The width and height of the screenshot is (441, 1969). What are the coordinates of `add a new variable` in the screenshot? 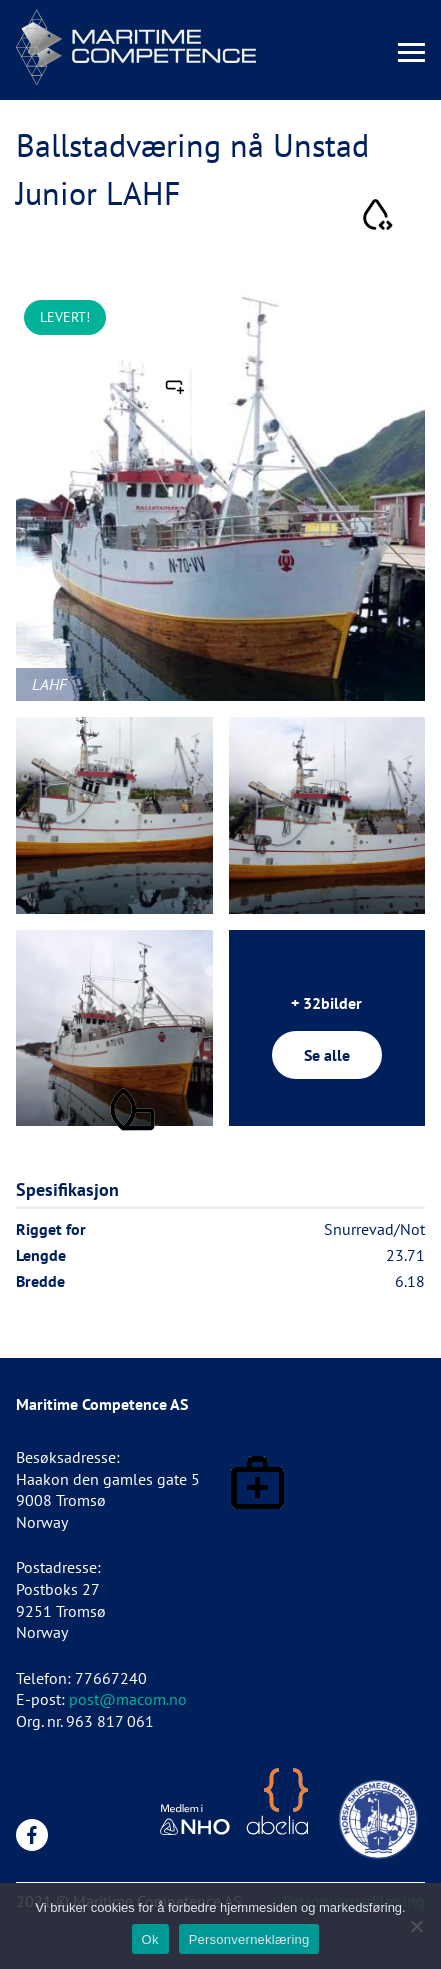 It's located at (174, 385).